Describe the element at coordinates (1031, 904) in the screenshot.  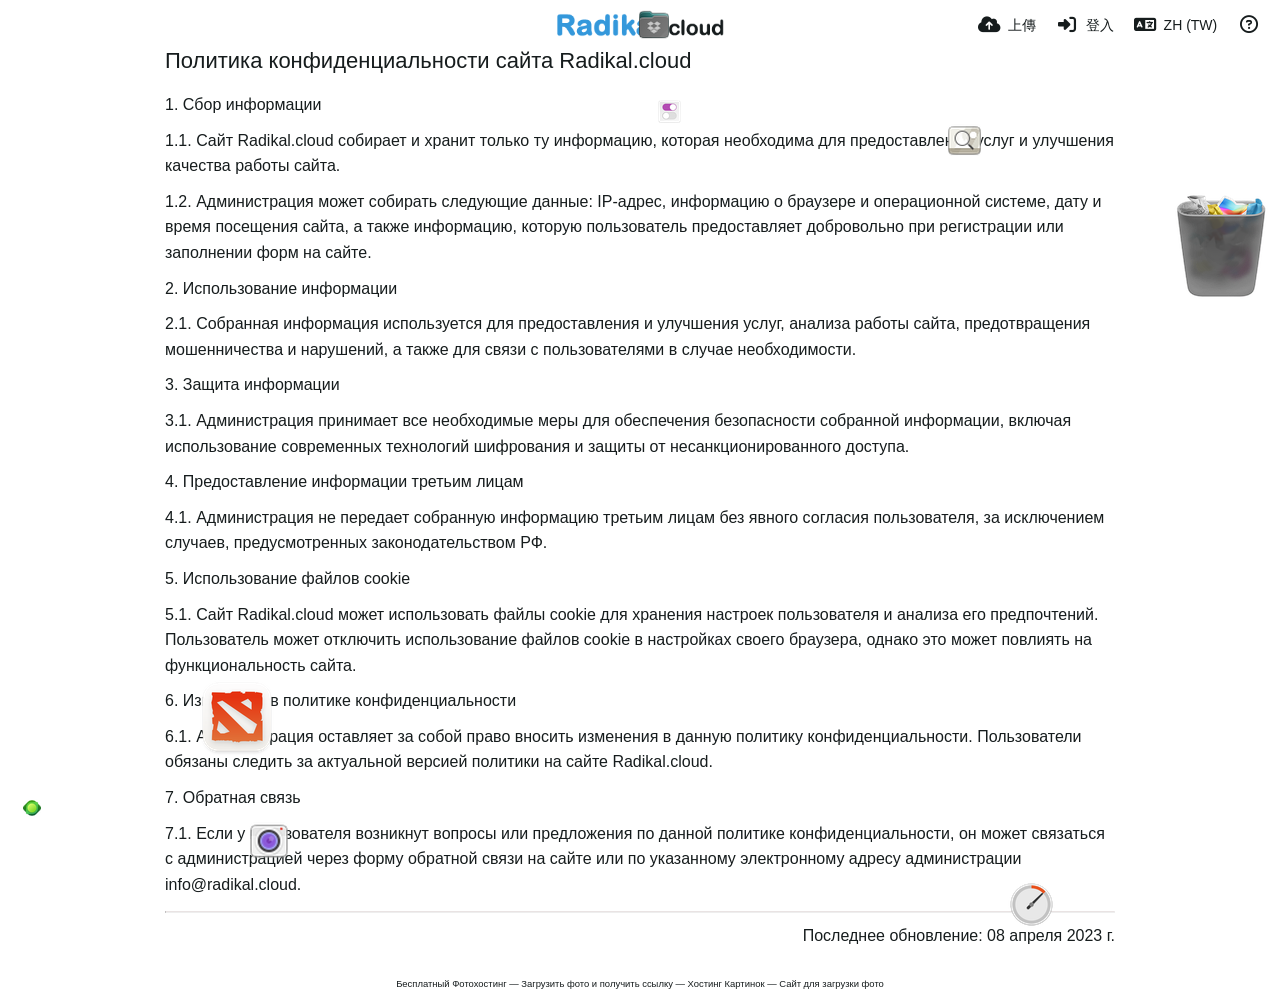
I see `open sysprof system profiler application` at that location.